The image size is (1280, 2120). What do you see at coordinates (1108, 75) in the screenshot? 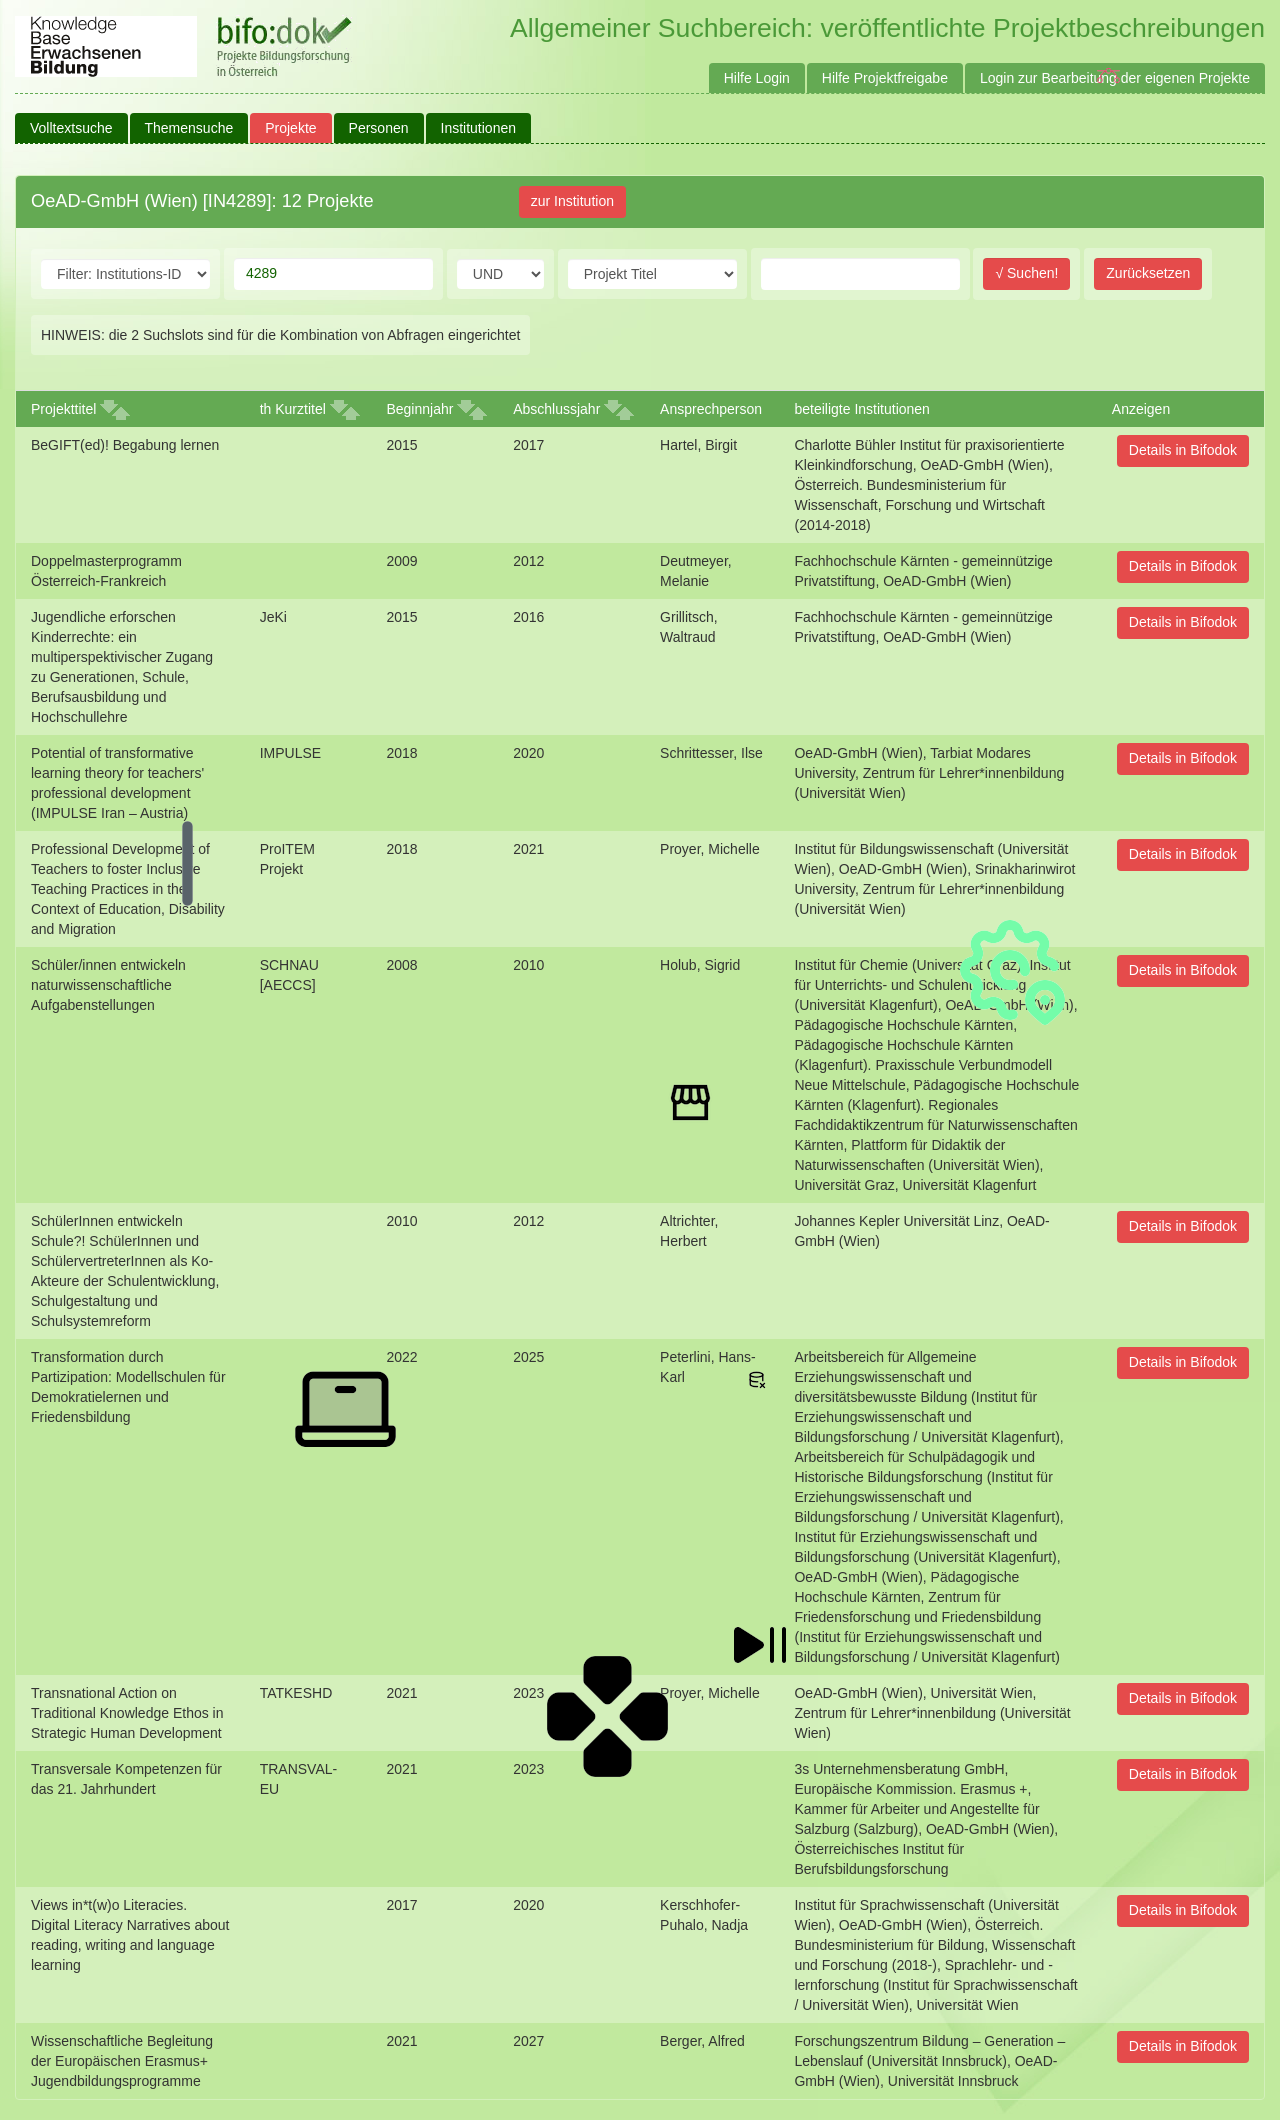
I see `edit vector path or bezier curve` at bounding box center [1108, 75].